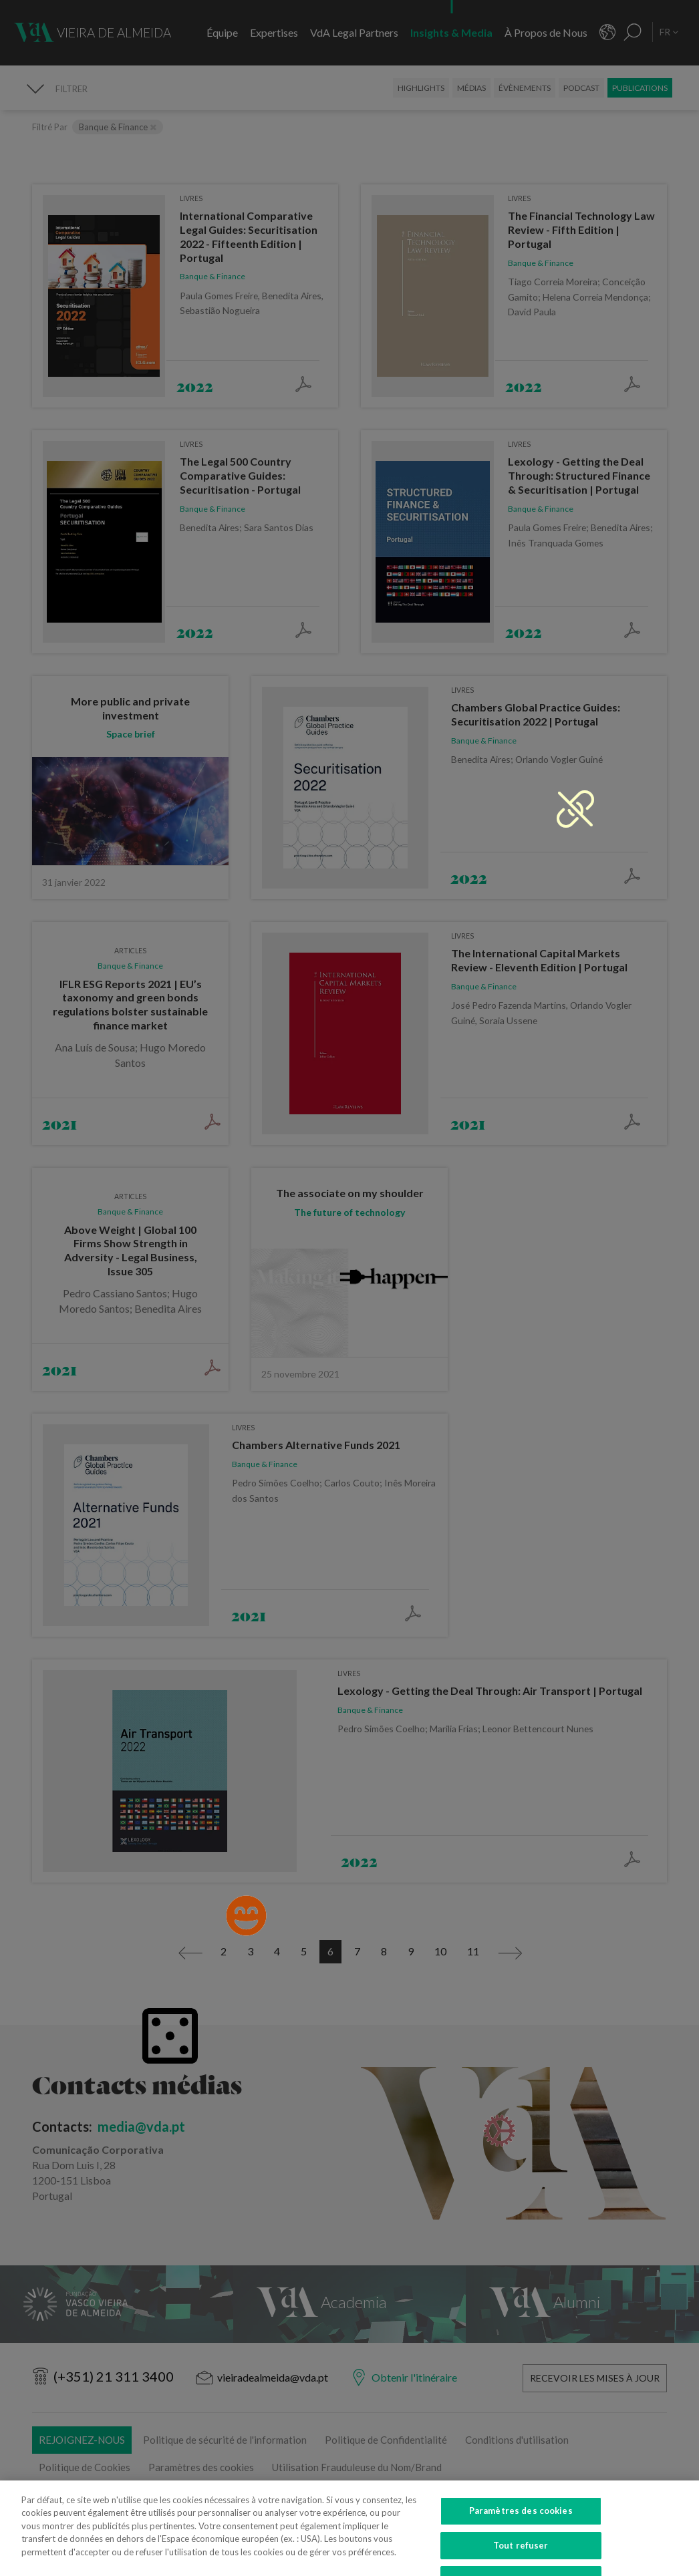  What do you see at coordinates (246, 1915) in the screenshot?
I see `add a happy reaction or emoji` at bounding box center [246, 1915].